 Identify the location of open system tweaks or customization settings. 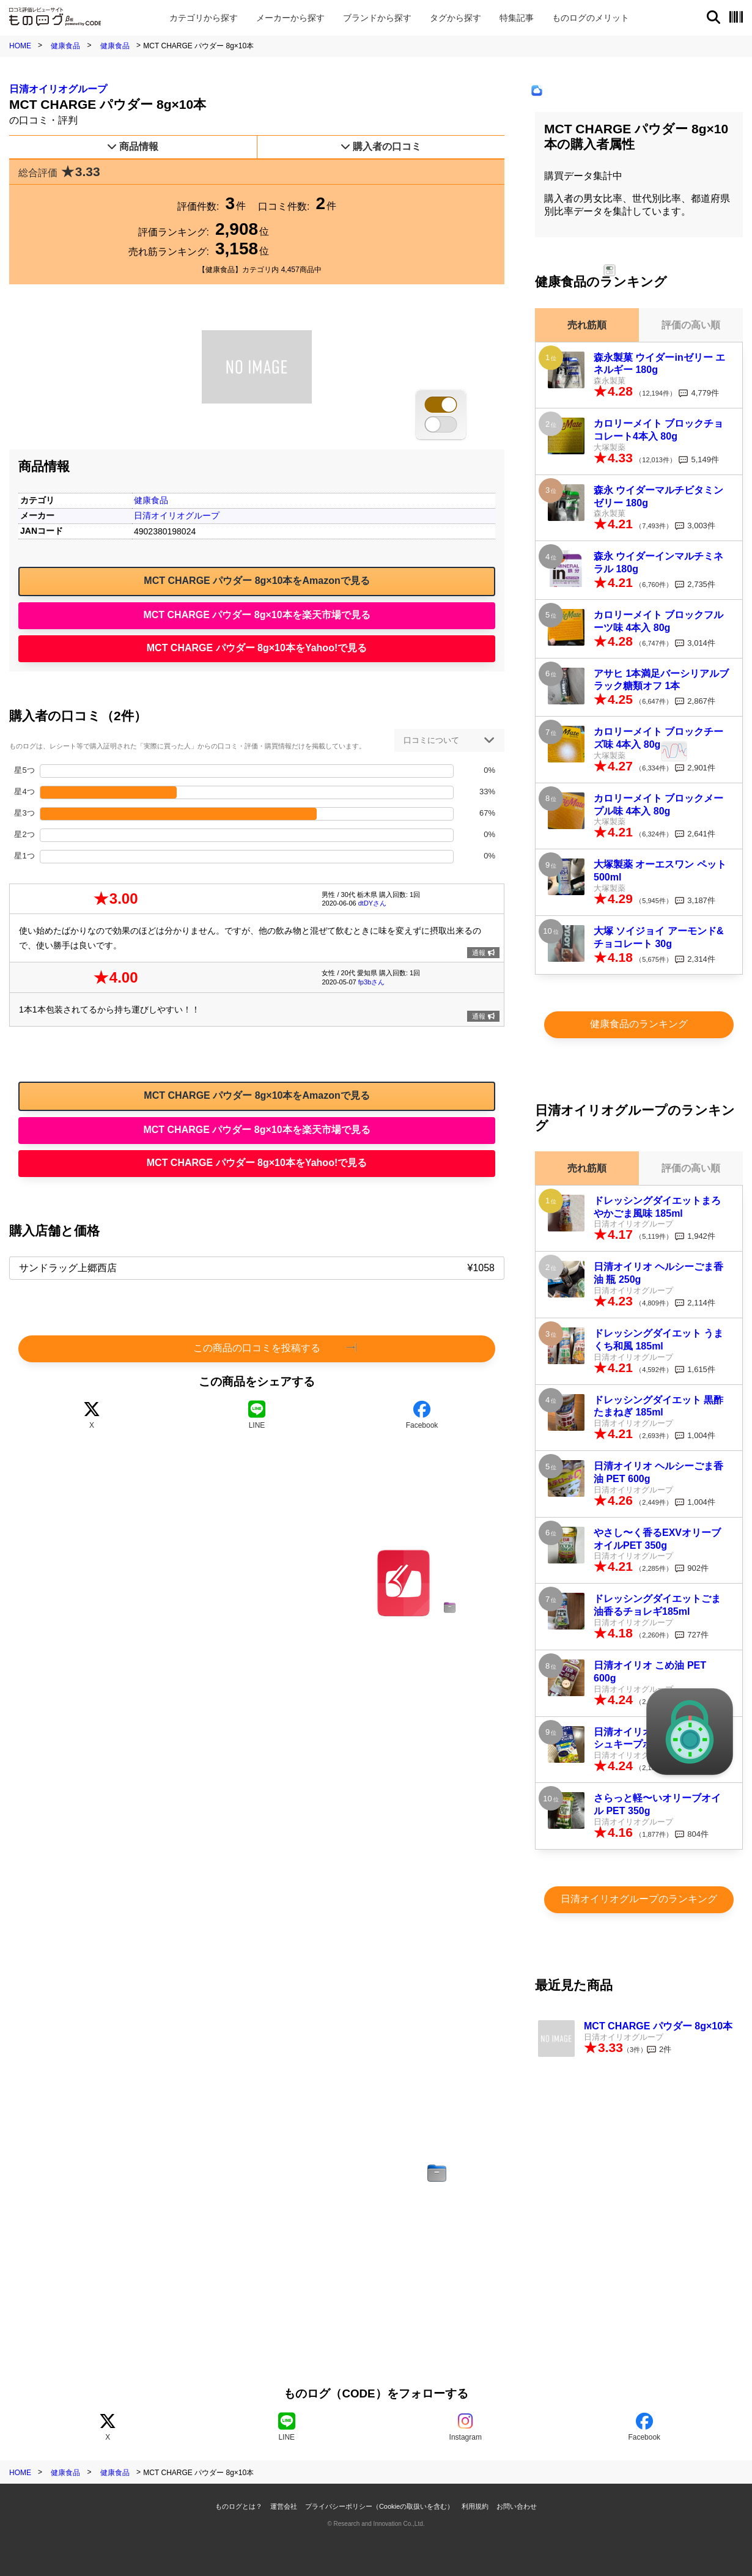
(610, 270).